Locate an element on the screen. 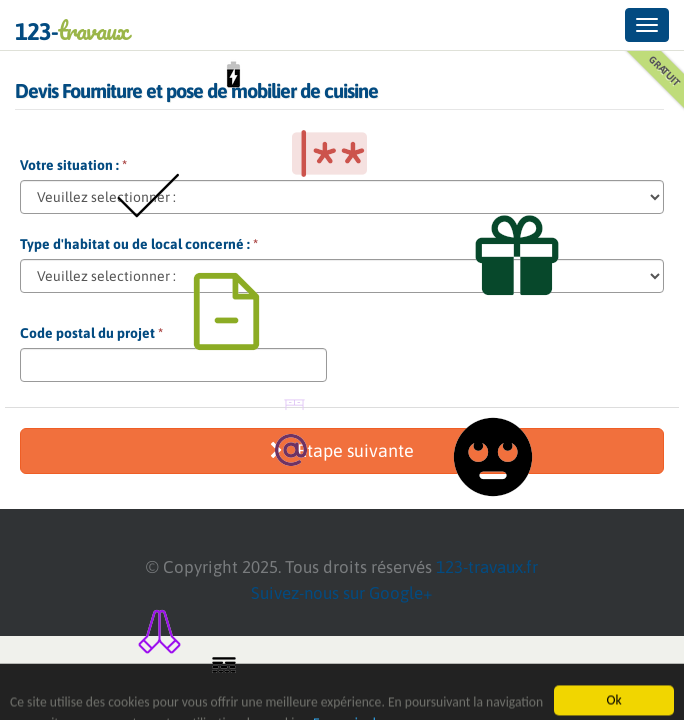 Image resolution: width=684 pixels, height=720 pixels. battery charging at 90% is located at coordinates (233, 74).